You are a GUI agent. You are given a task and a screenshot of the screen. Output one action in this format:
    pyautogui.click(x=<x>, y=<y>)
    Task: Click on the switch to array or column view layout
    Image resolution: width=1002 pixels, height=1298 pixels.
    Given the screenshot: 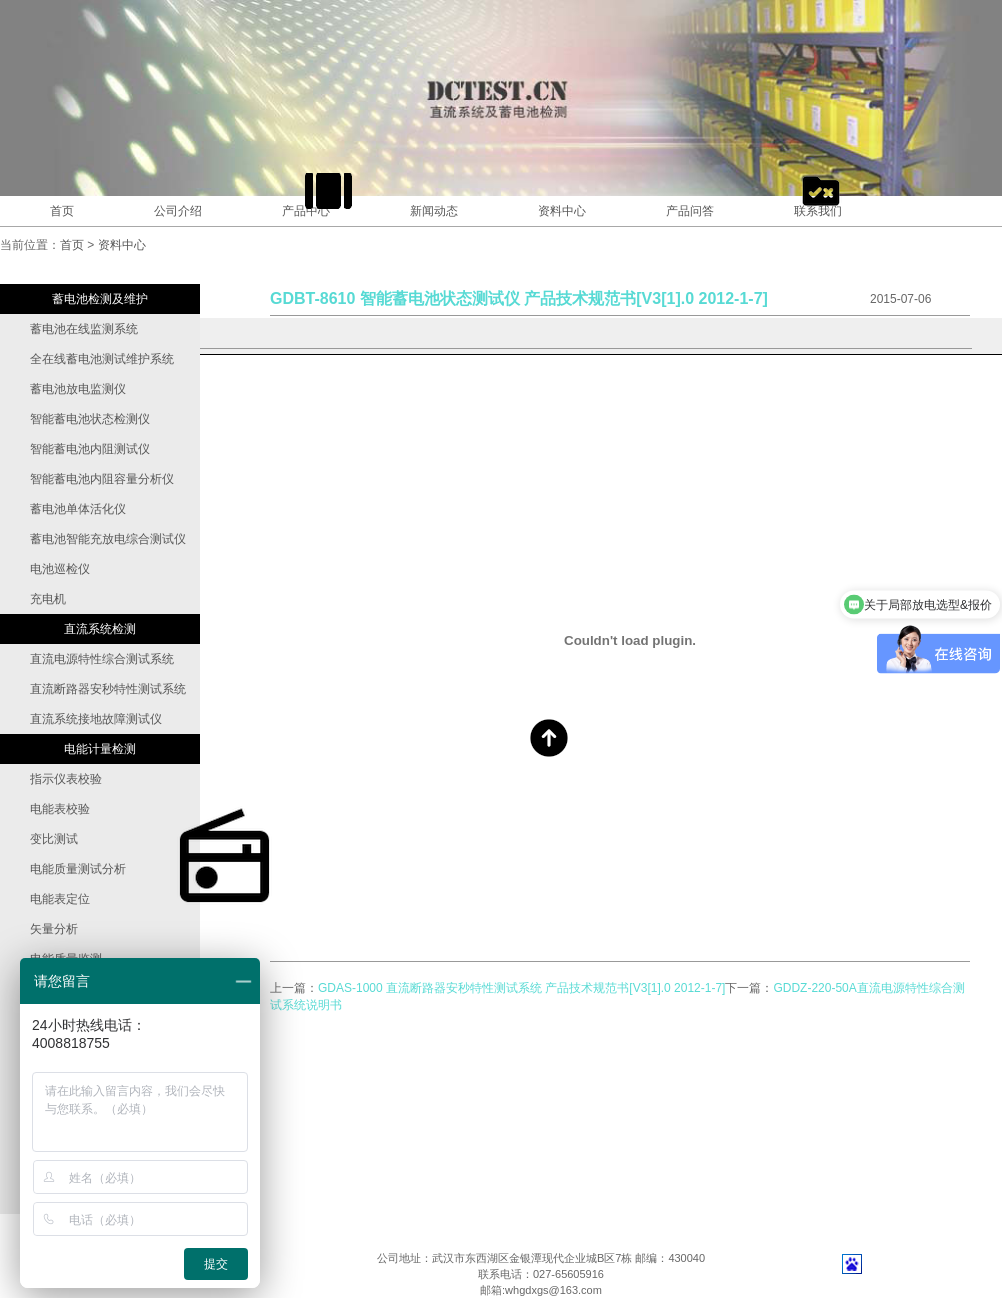 What is the action you would take?
    pyautogui.click(x=327, y=192)
    